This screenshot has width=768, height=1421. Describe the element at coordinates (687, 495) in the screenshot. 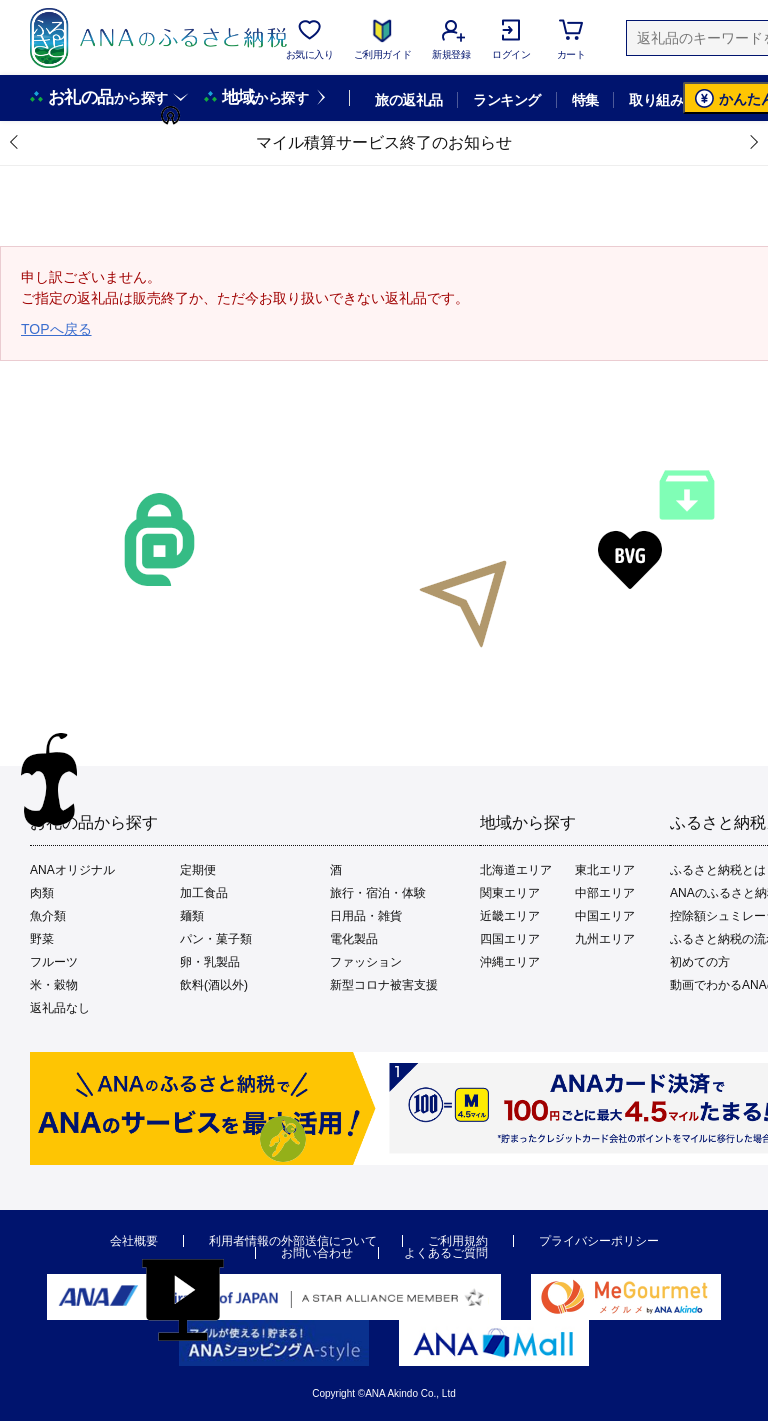

I see `archive selected messages to inbox storage` at that location.